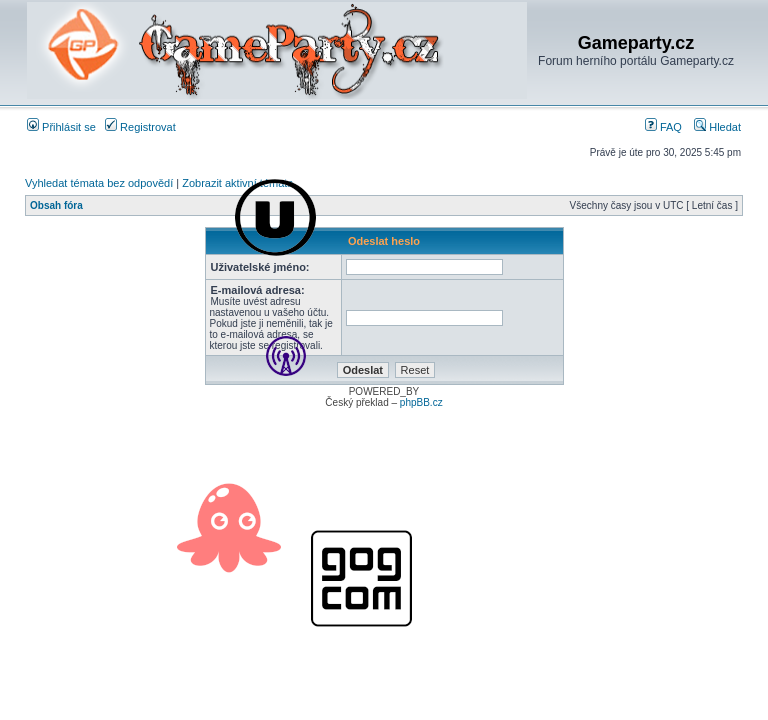 The width and height of the screenshot is (768, 720). I want to click on open the Overcast podcast app, so click(286, 356).